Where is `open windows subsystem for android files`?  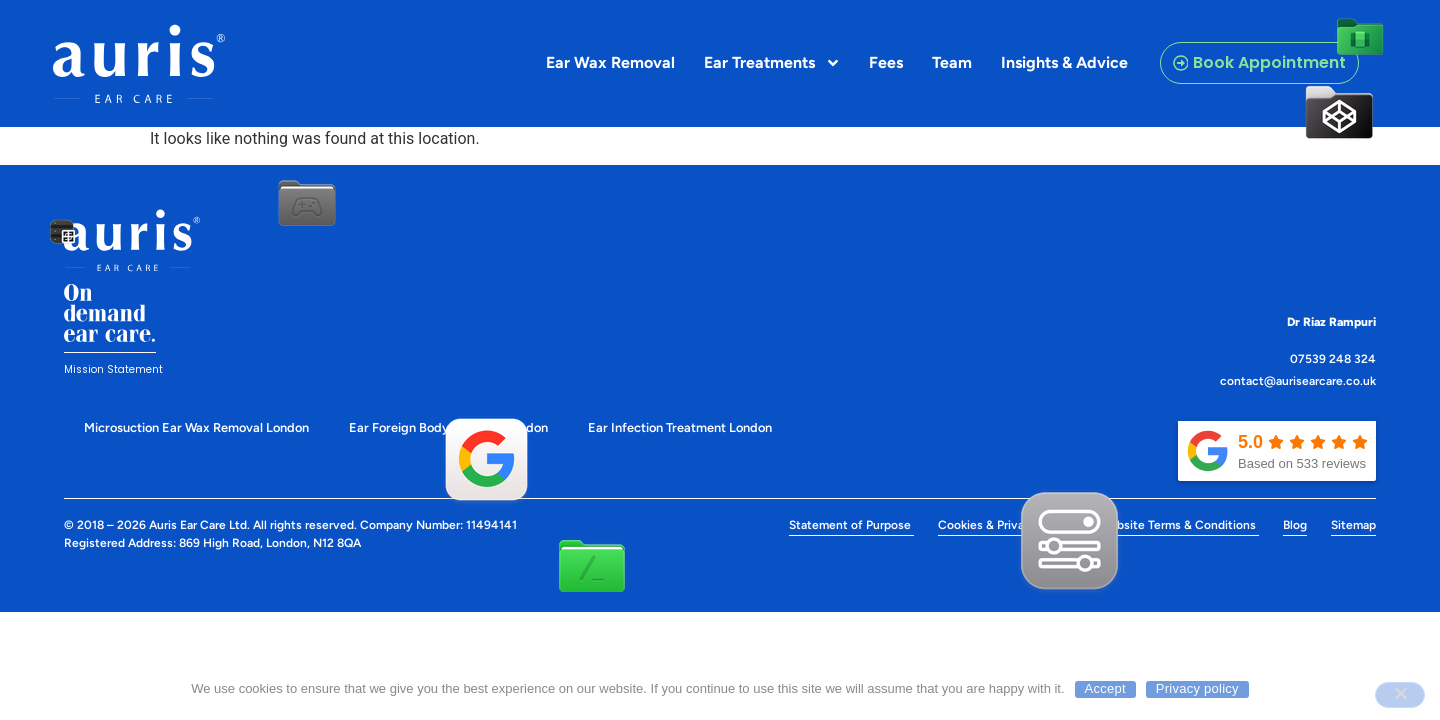 open windows subsystem for android files is located at coordinates (1360, 38).